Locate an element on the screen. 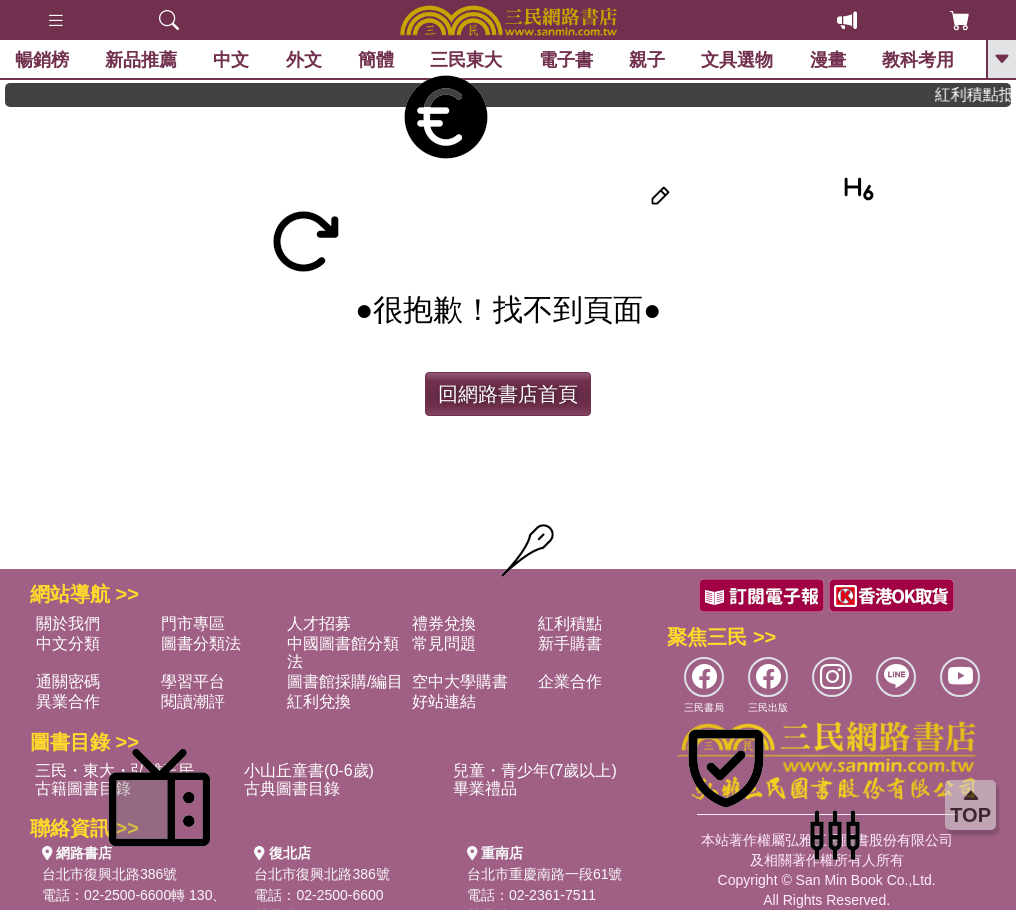 The height and width of the screenshot is (910, 1016). access sewing or crafting tools is located at coordinates (527, 550).